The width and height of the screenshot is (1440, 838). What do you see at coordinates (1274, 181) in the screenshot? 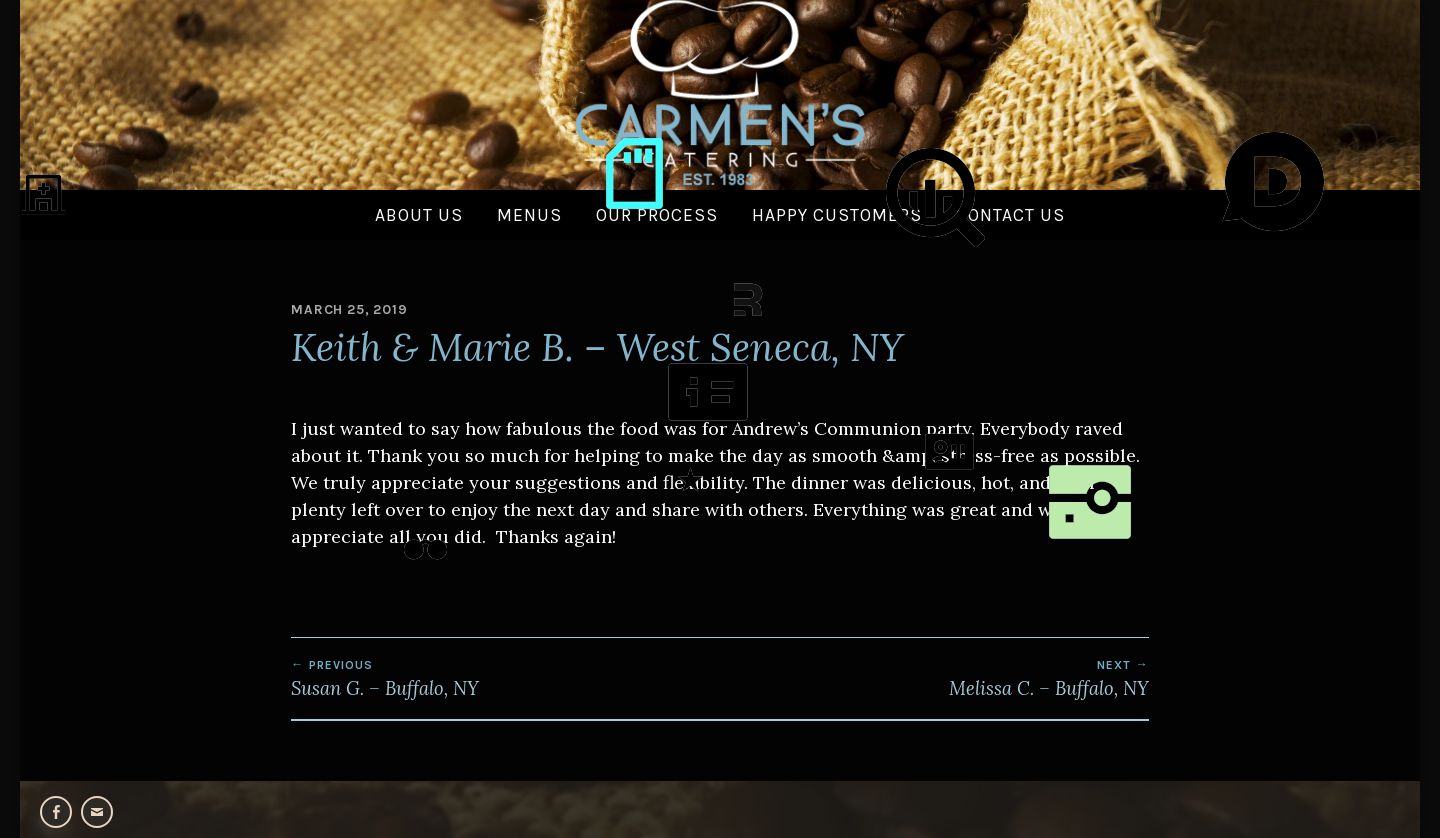
I see `open Disqus comments section` at bounding box center [1274, 181].